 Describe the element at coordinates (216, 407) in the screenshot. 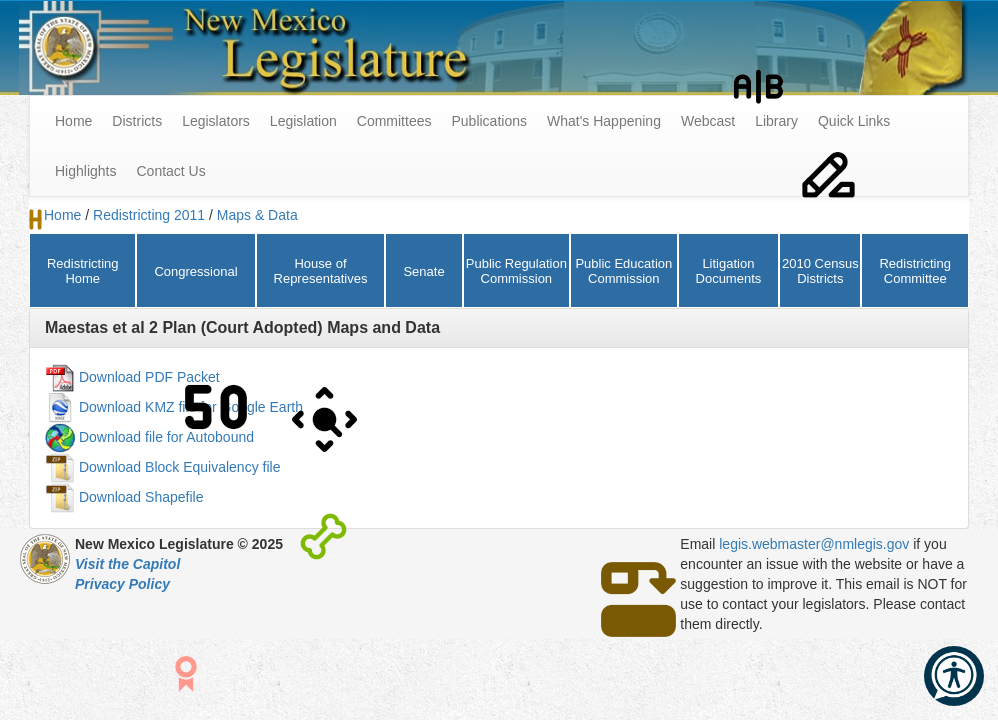

I see `indicates a count or quantity of 50` at that location.